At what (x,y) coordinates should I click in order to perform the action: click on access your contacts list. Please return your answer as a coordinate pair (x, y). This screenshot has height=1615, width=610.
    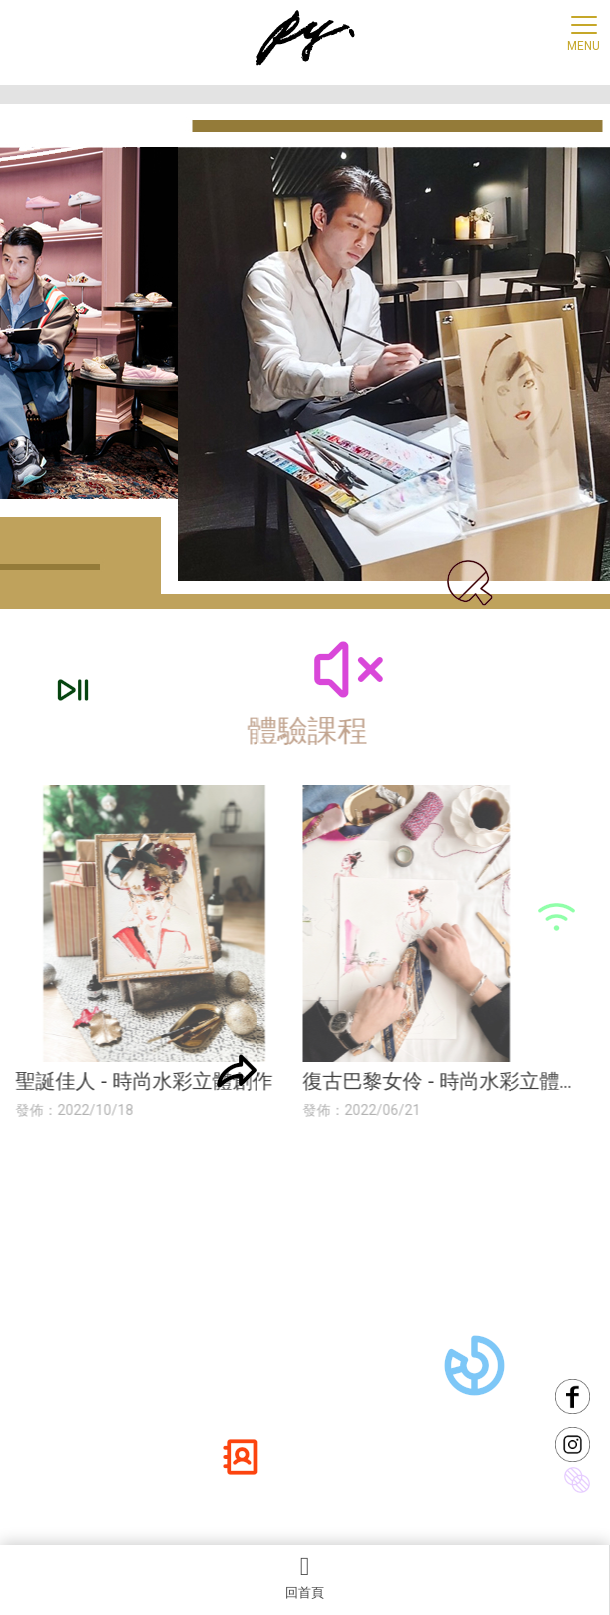
    Looking at the image, I should click on (241, 1457).